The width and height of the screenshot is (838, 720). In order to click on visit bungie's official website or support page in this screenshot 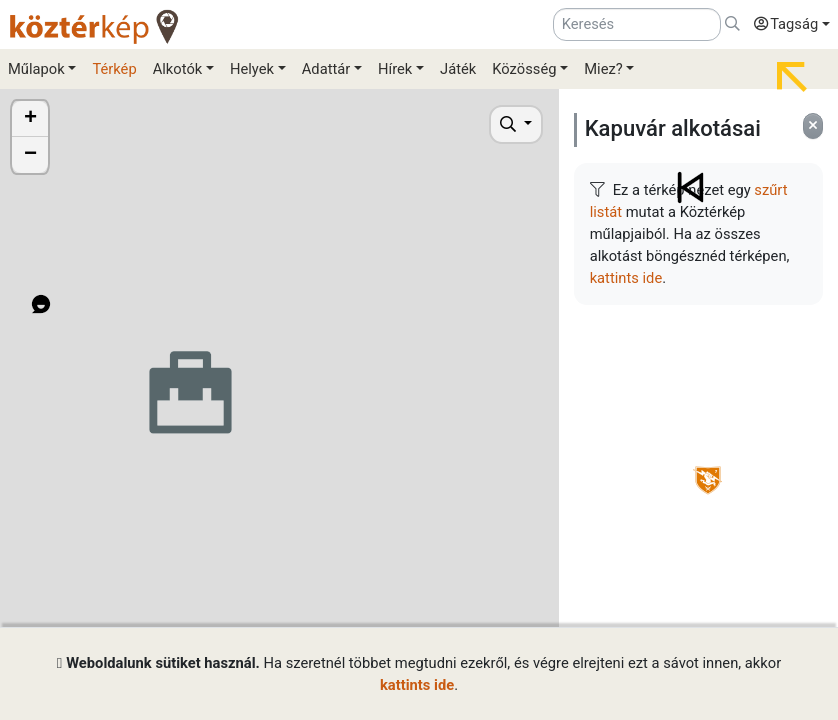, I will do `click(707, 480)`.